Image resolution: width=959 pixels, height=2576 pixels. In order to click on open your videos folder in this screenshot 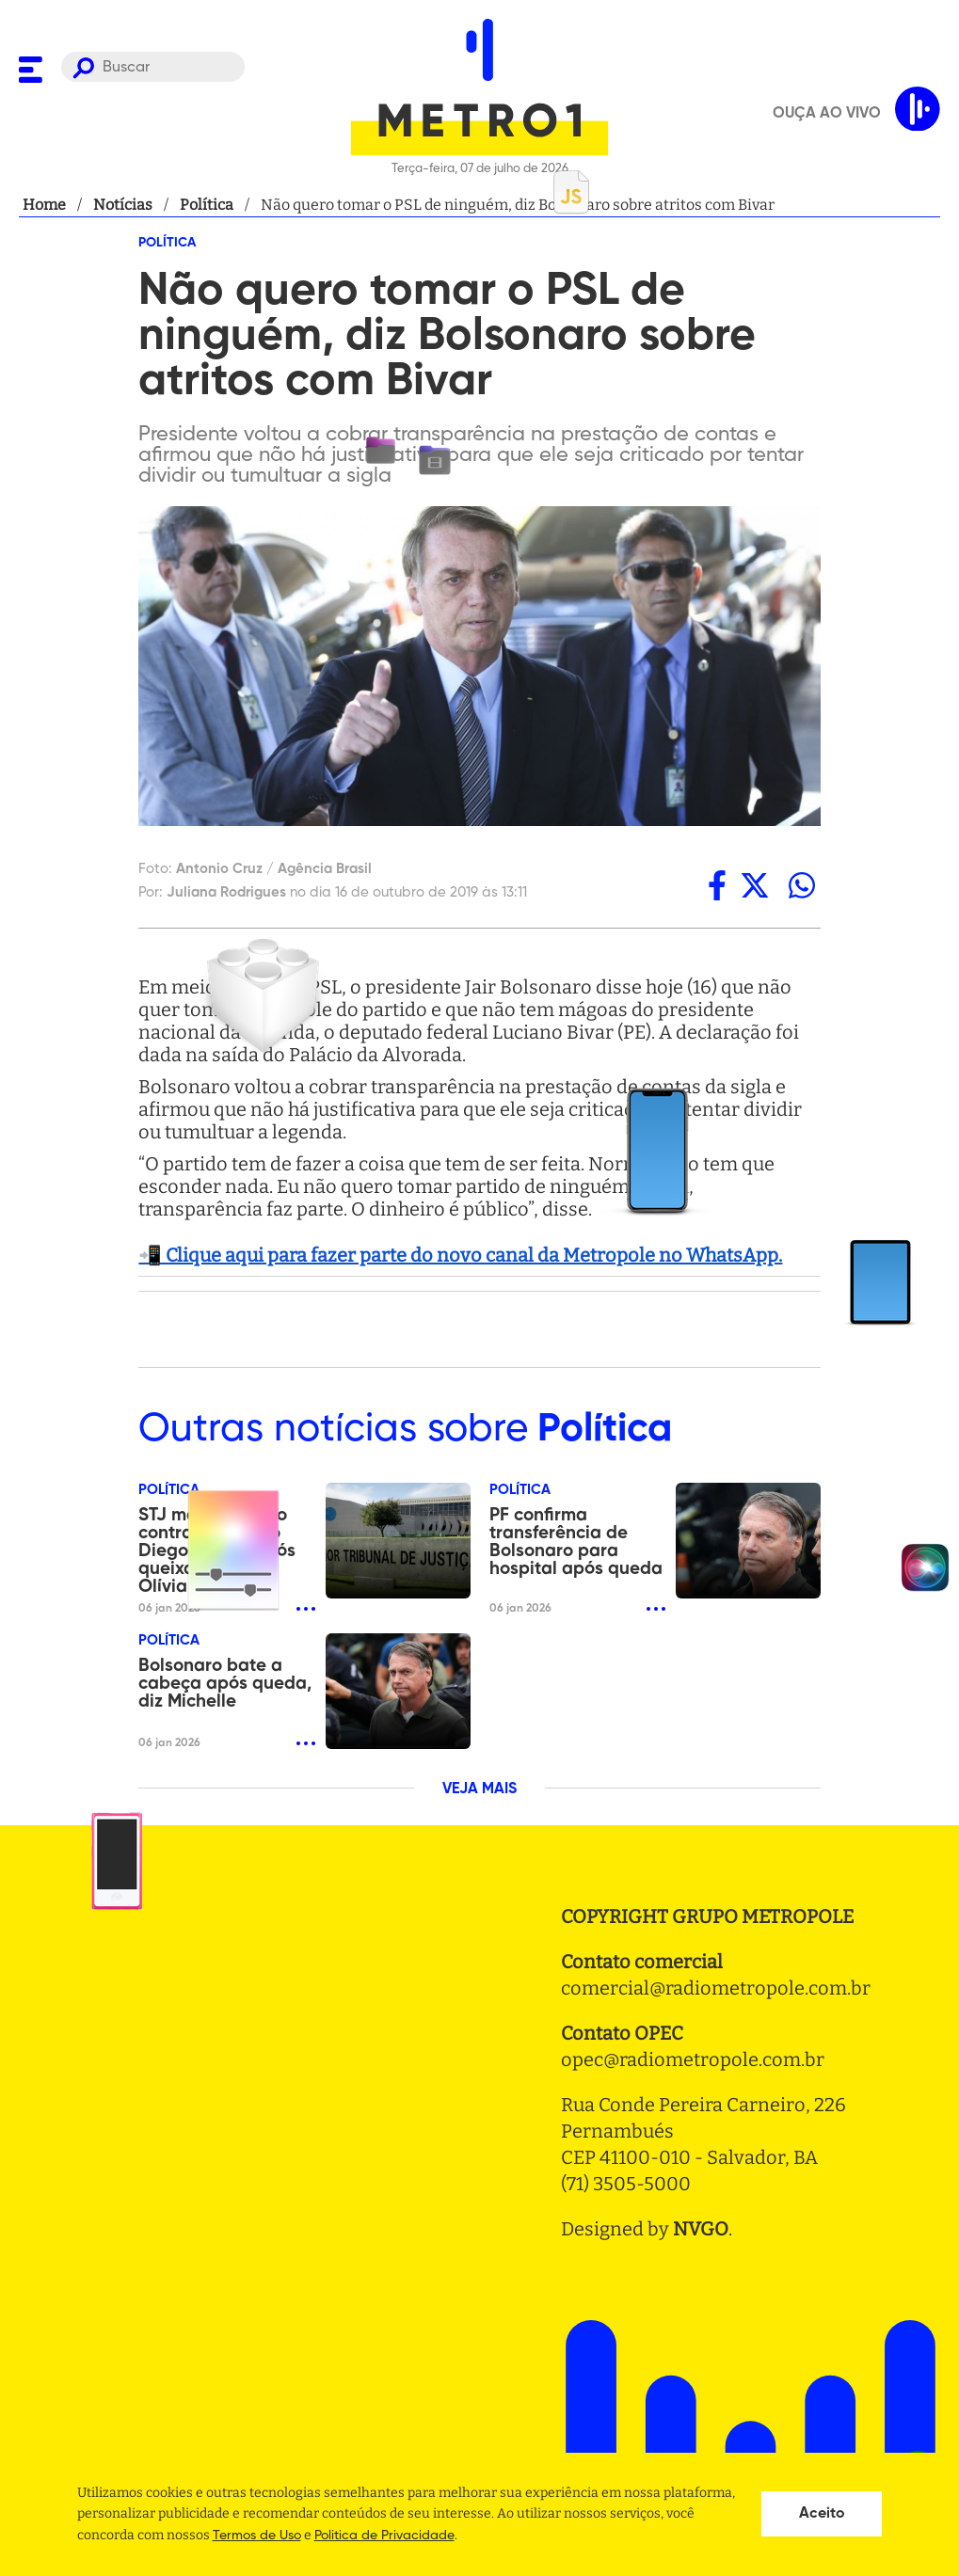, I will do `click(435, 460)`.